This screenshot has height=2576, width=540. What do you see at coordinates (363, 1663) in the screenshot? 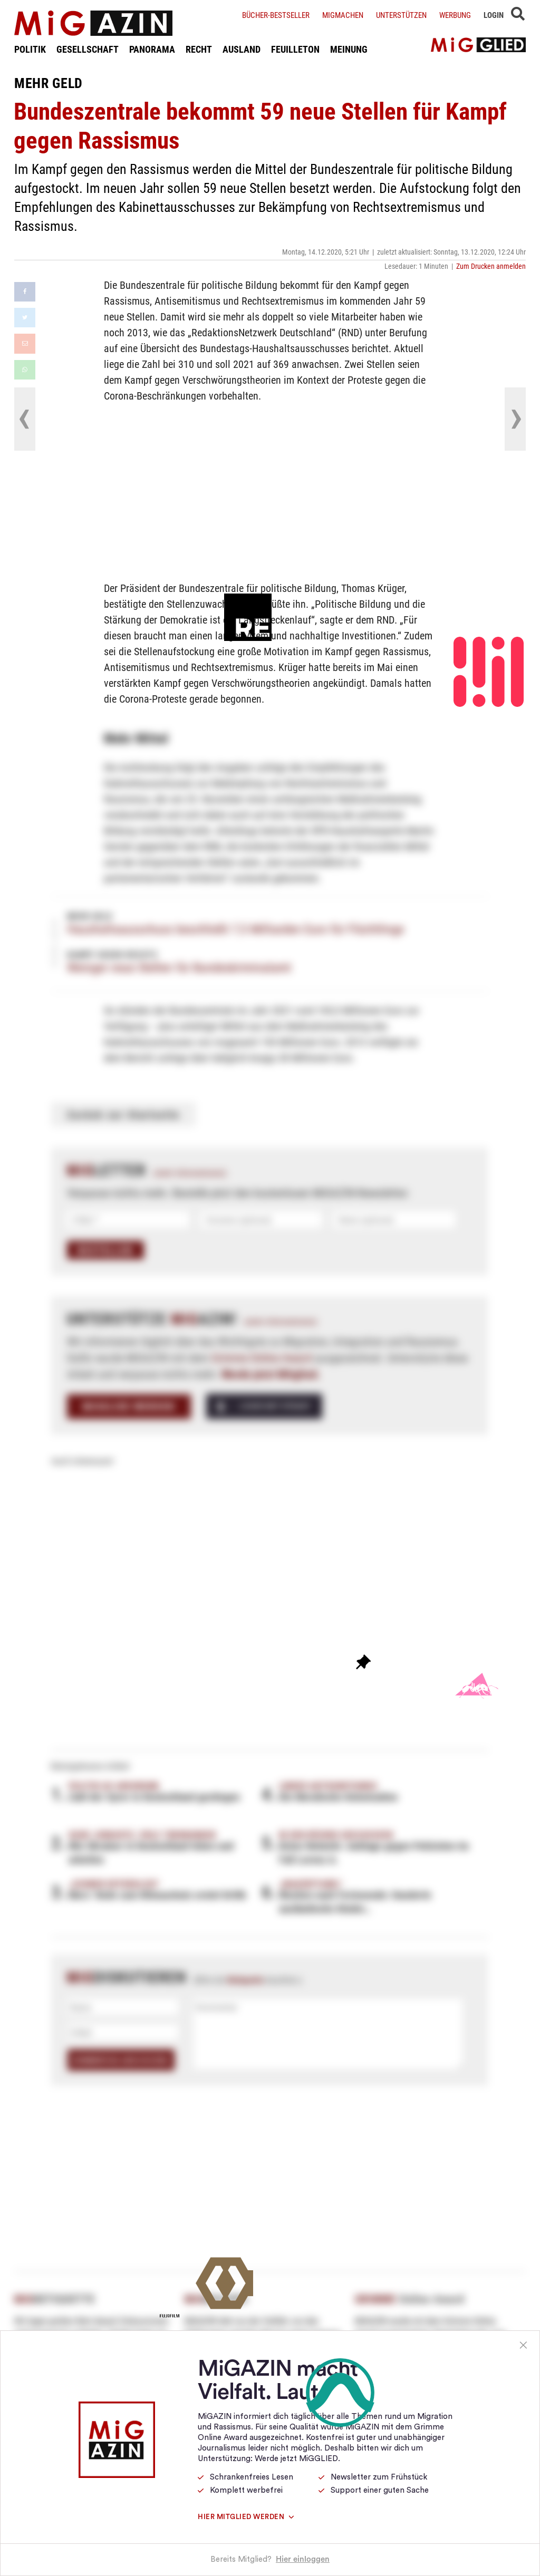
I see `pin an item to keep it visible` at bounding box center [363, 1663].